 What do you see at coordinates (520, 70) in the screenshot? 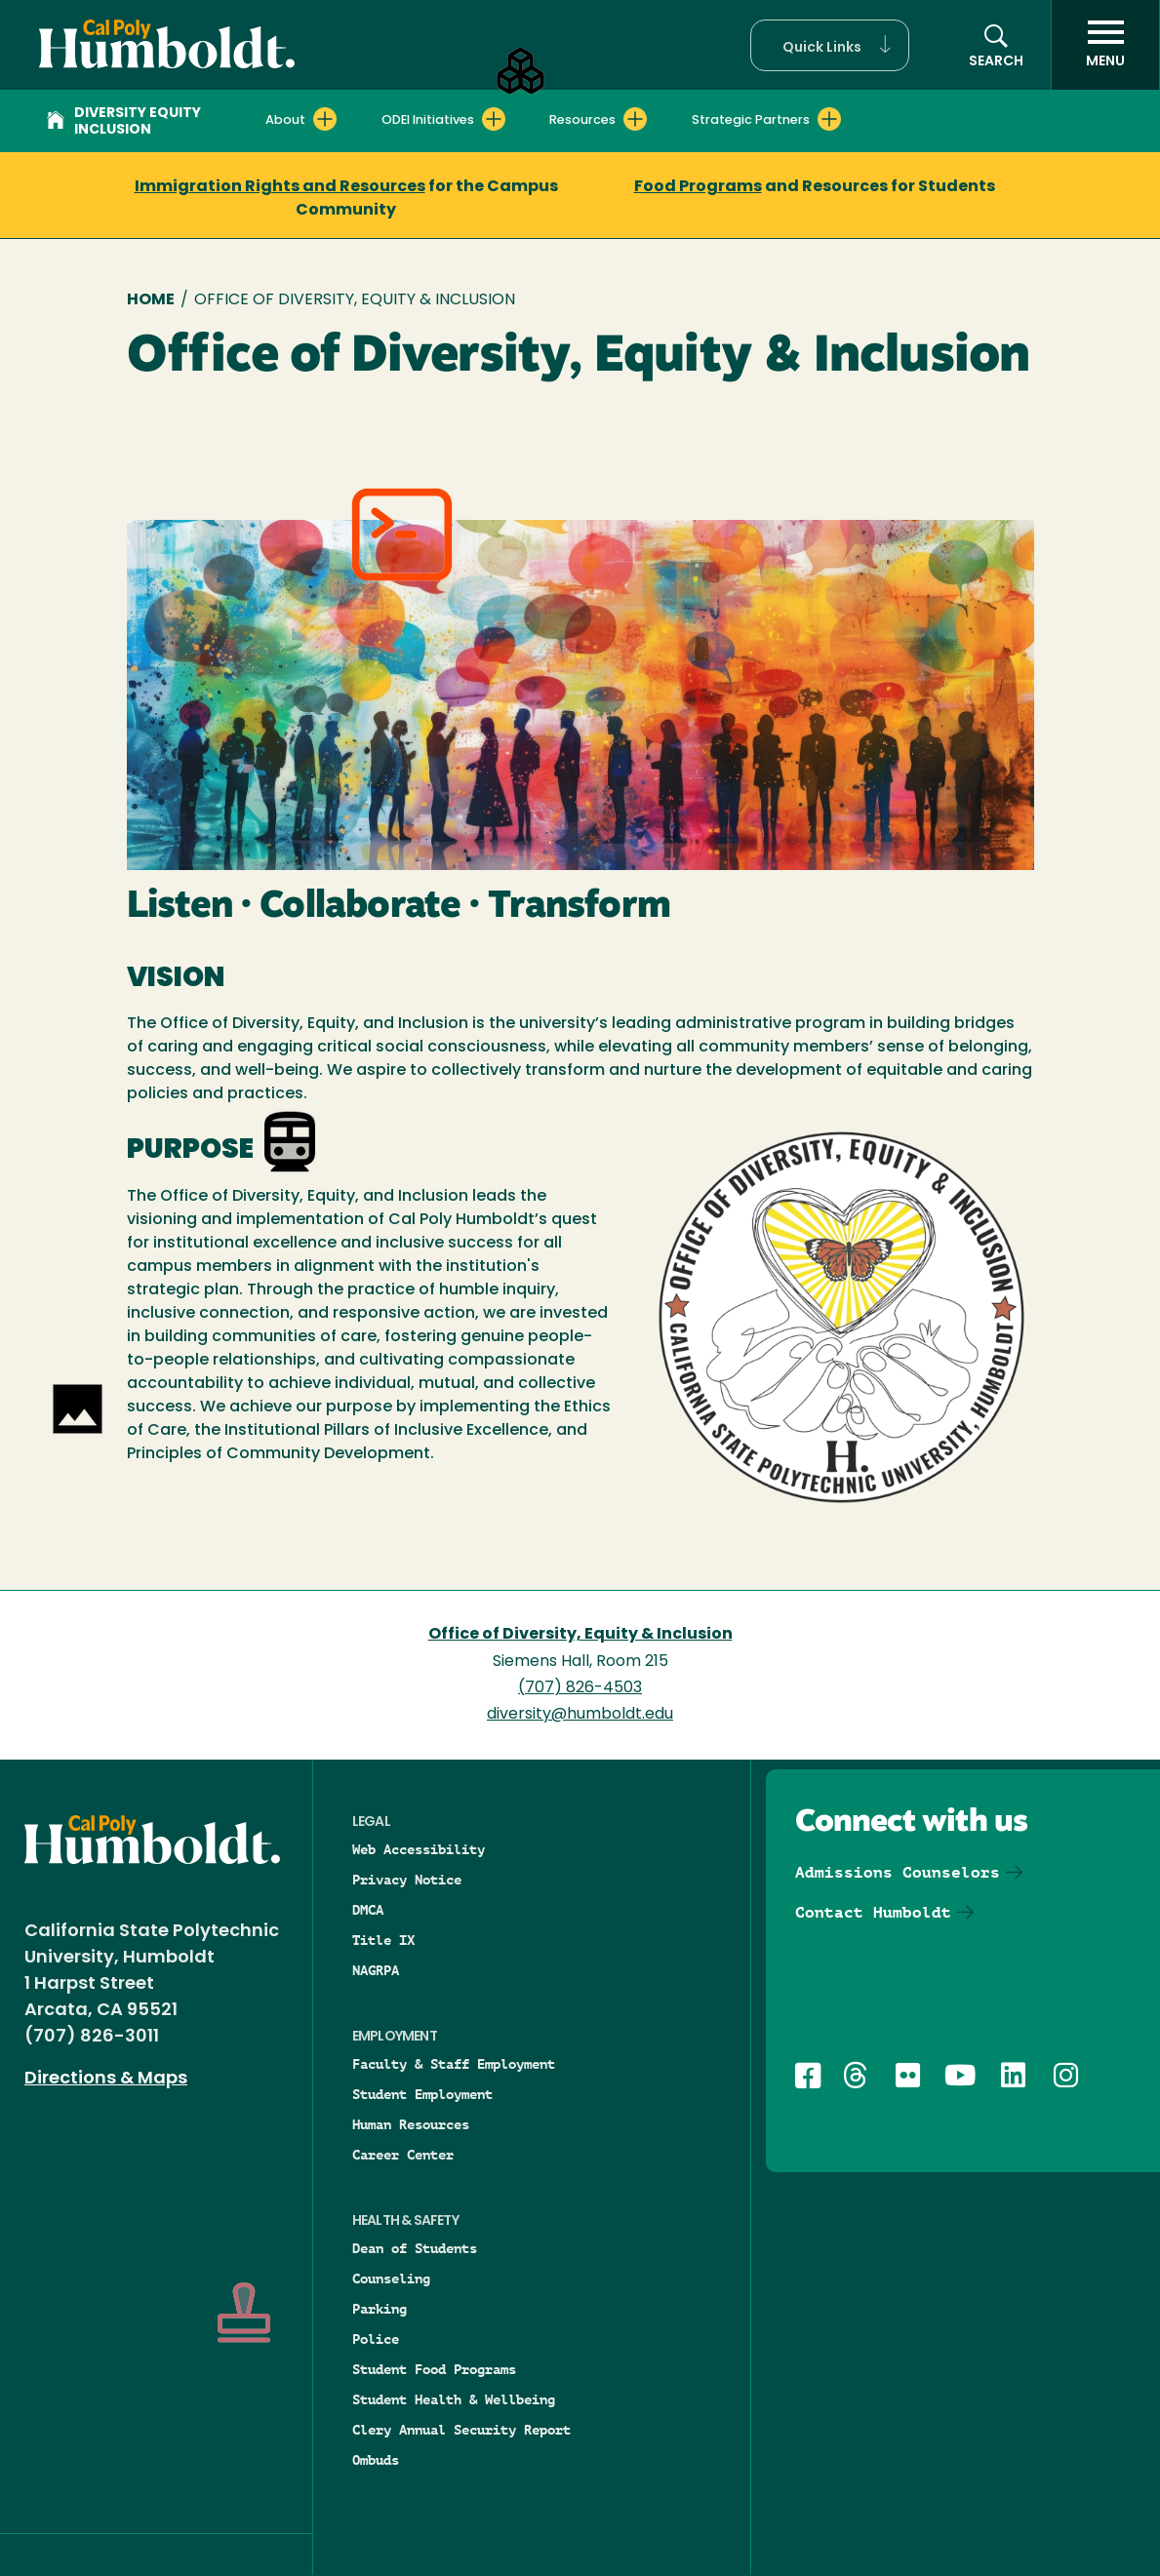
I see `view inventory or packages` at bounding box center [520, 70].